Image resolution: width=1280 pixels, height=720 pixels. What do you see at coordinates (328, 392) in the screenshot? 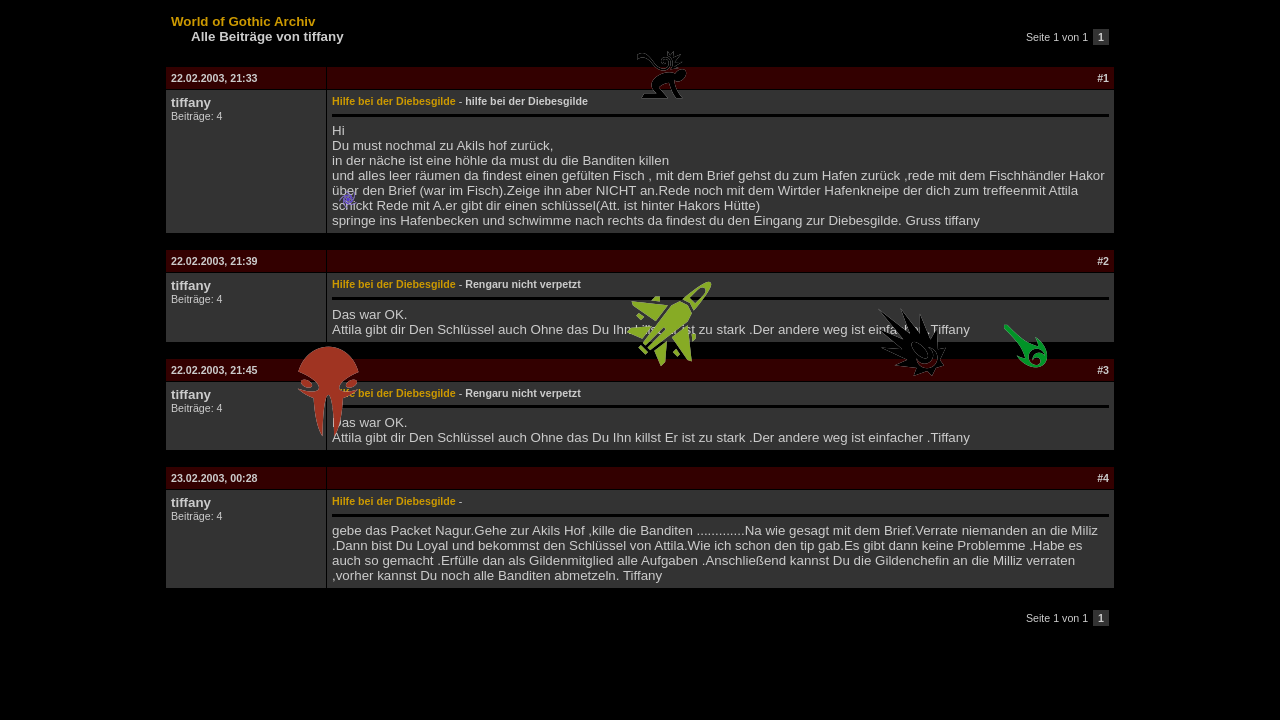
I see `alien or extraterrestrial enemy indicator` at bounding box center [328, 392].